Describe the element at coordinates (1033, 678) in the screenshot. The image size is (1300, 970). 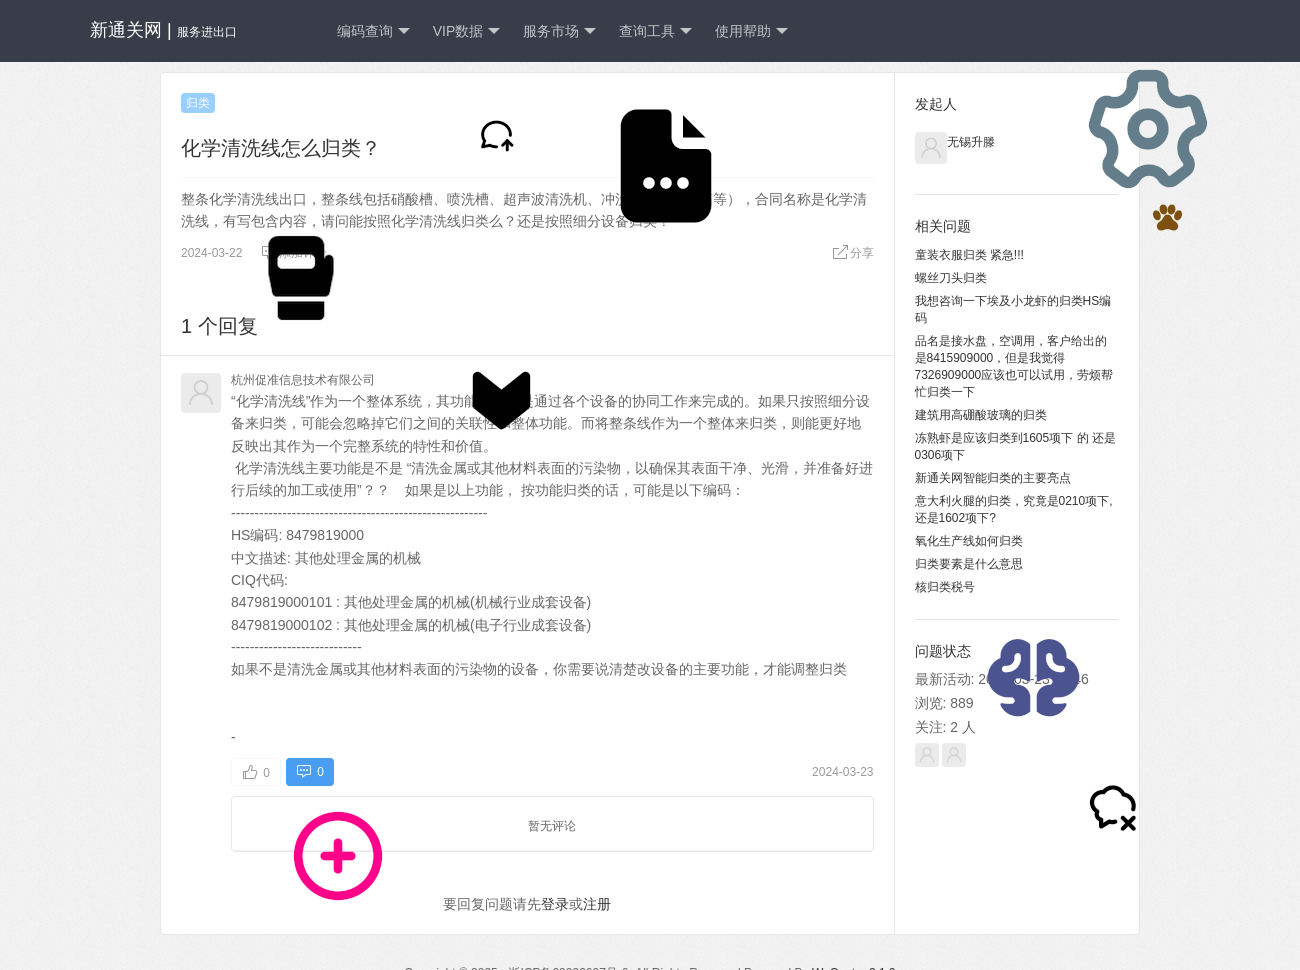
I see `access AI or machine learning features` at that location.